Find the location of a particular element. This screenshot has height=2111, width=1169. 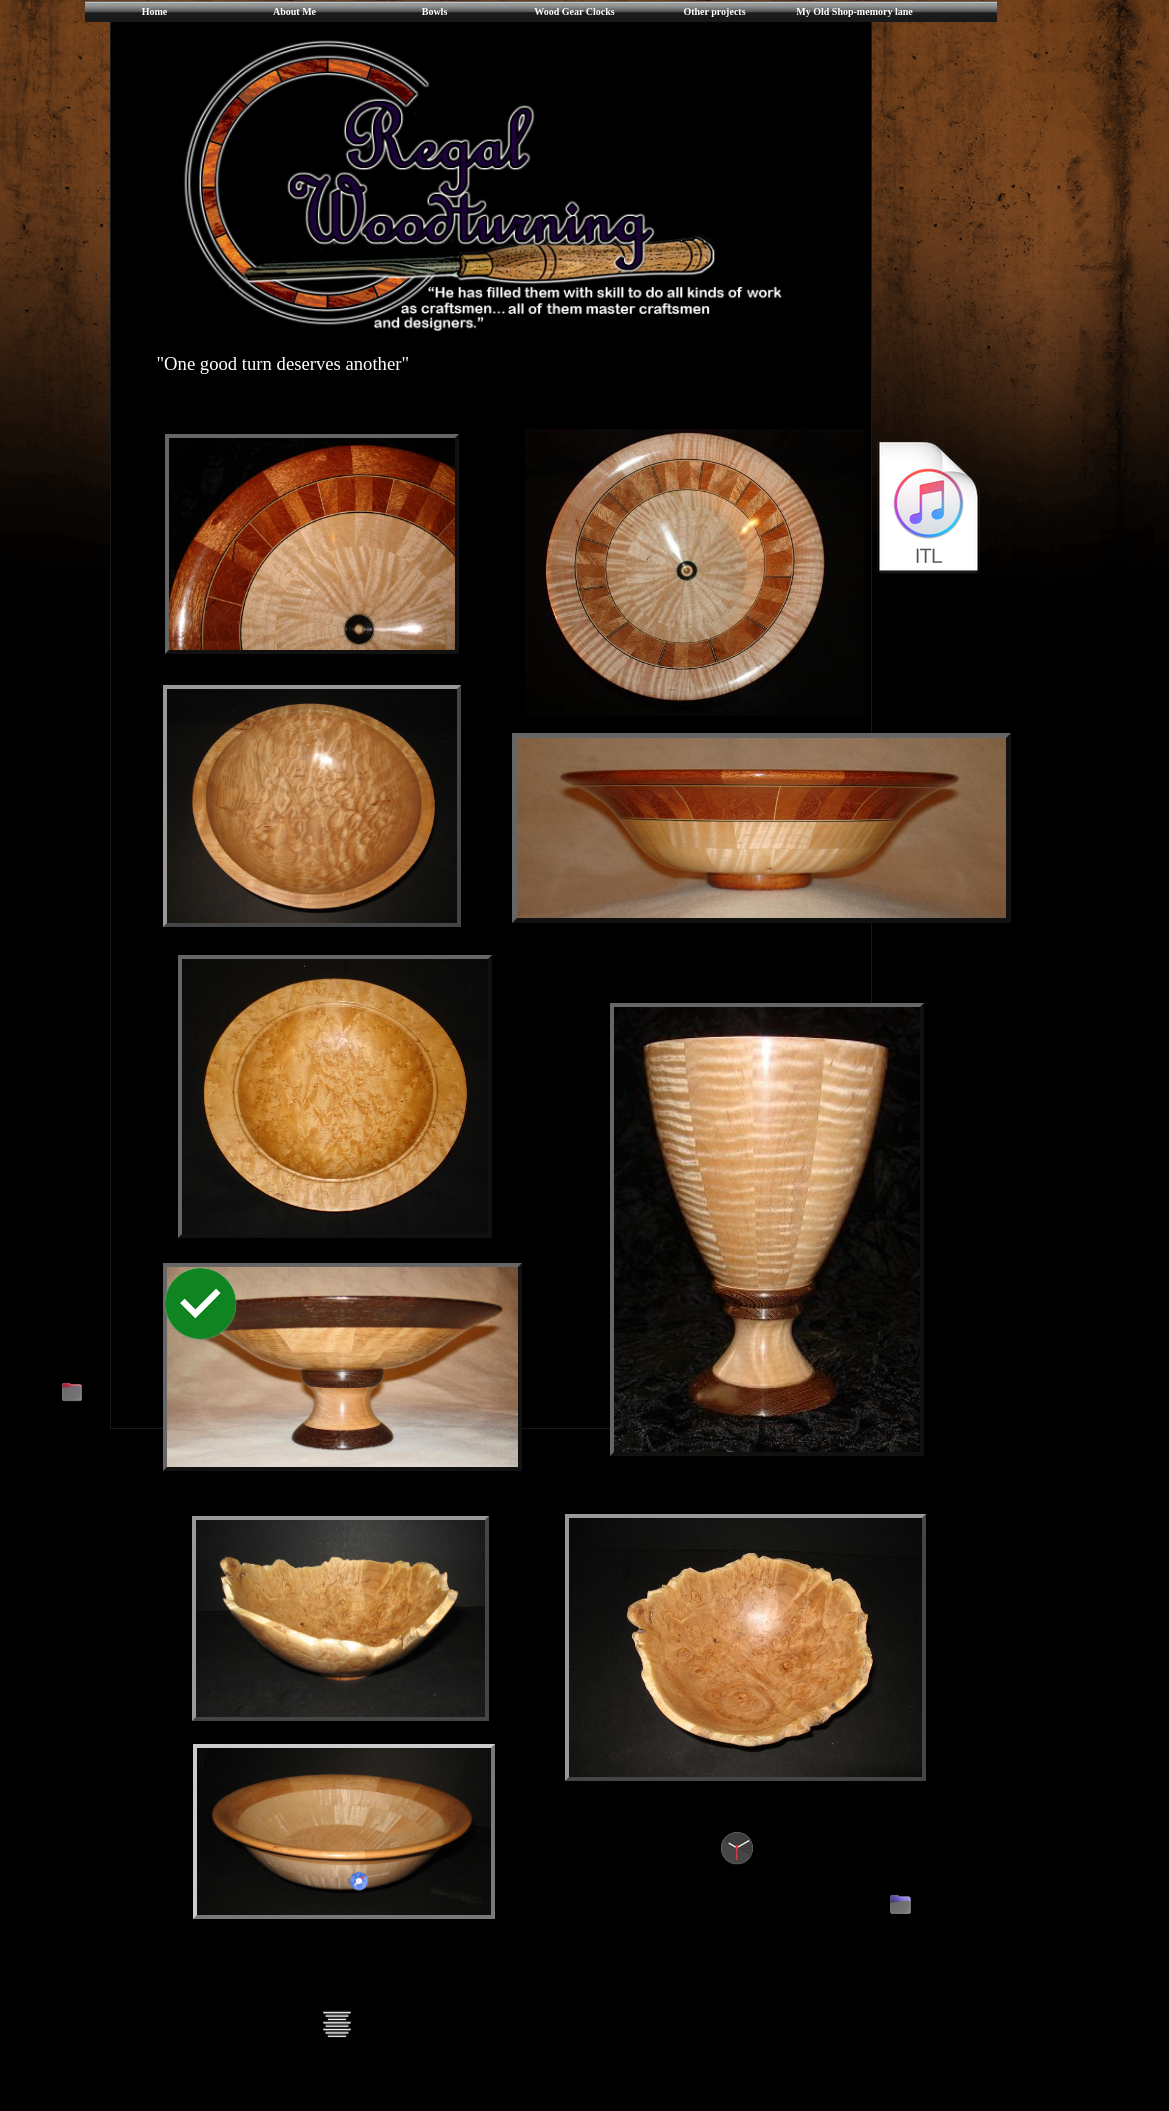

open folder to view contents is located at coordinates (72, 1392).